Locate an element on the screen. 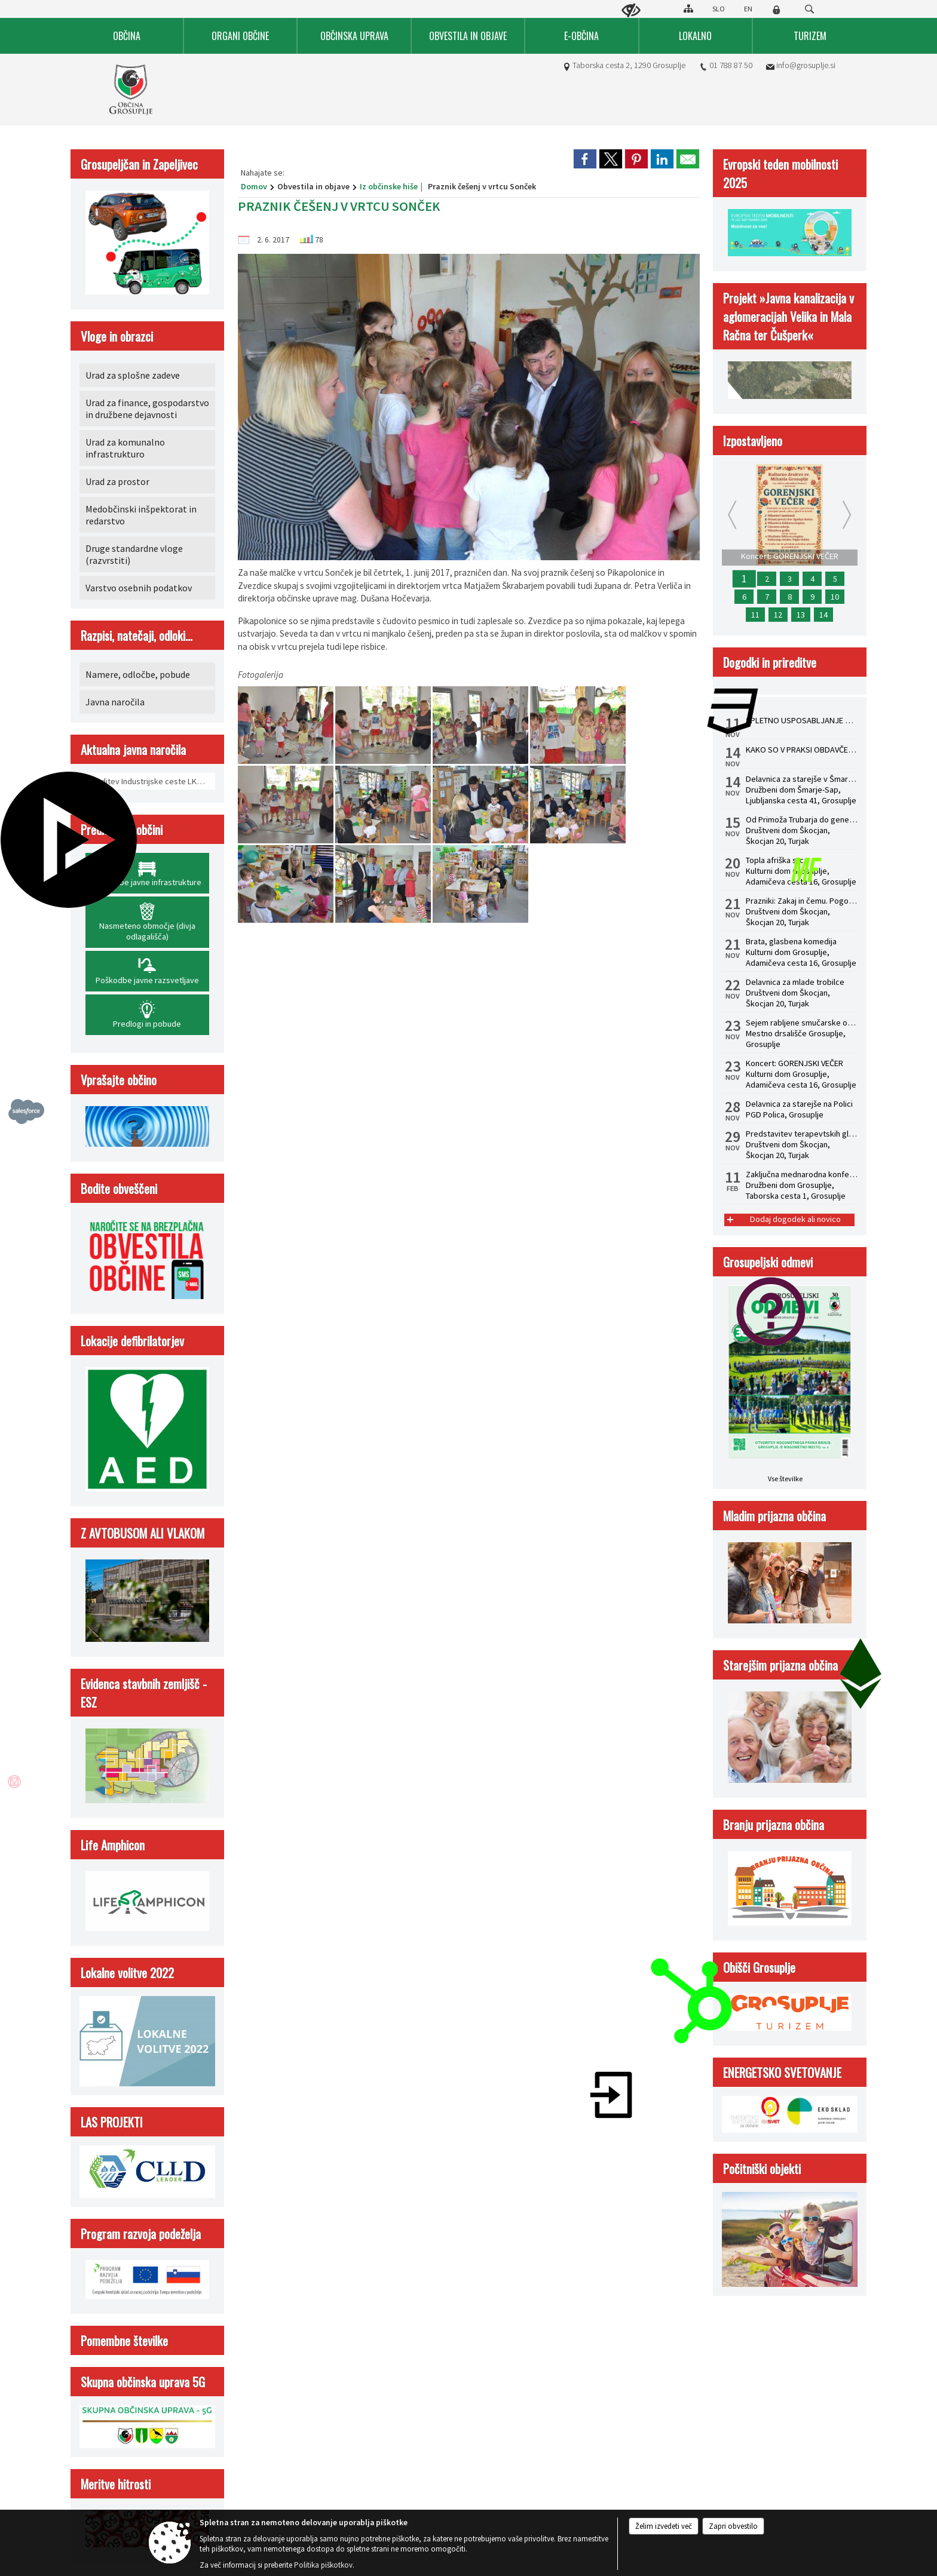  open HubSpot CRM platform is located at coordinates (691, 2001).